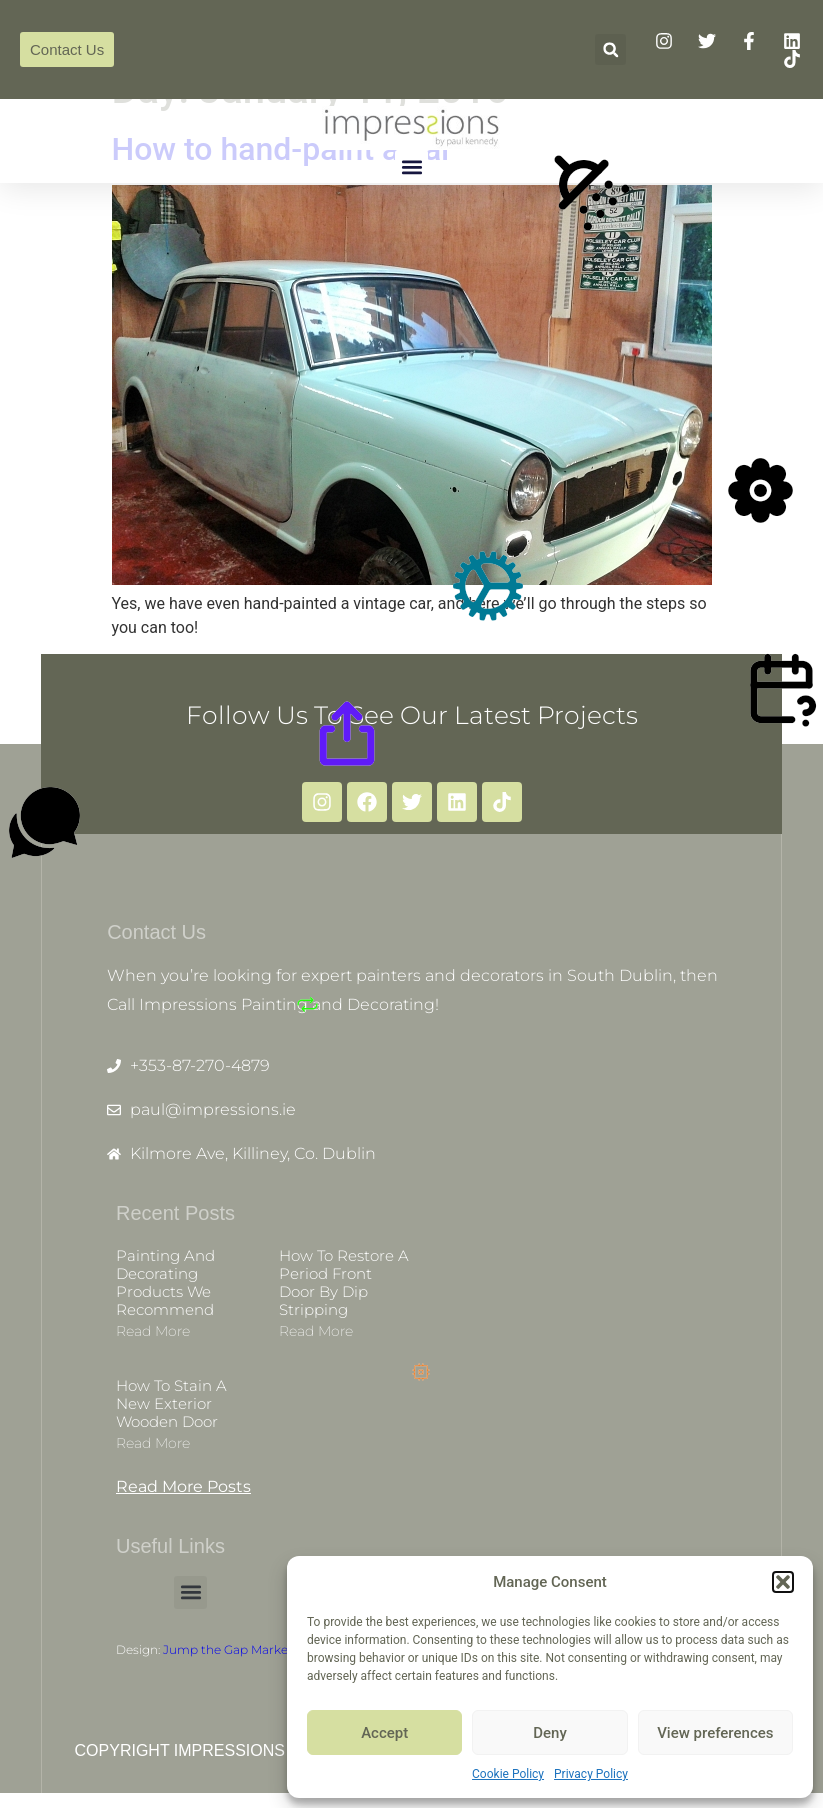 This screenshot has width=823, height=1808. What do you see at coordinates (592, 193) in the screenshot?
I see `shower or bathroom amenity indicator` at bounding box center [592, 193].